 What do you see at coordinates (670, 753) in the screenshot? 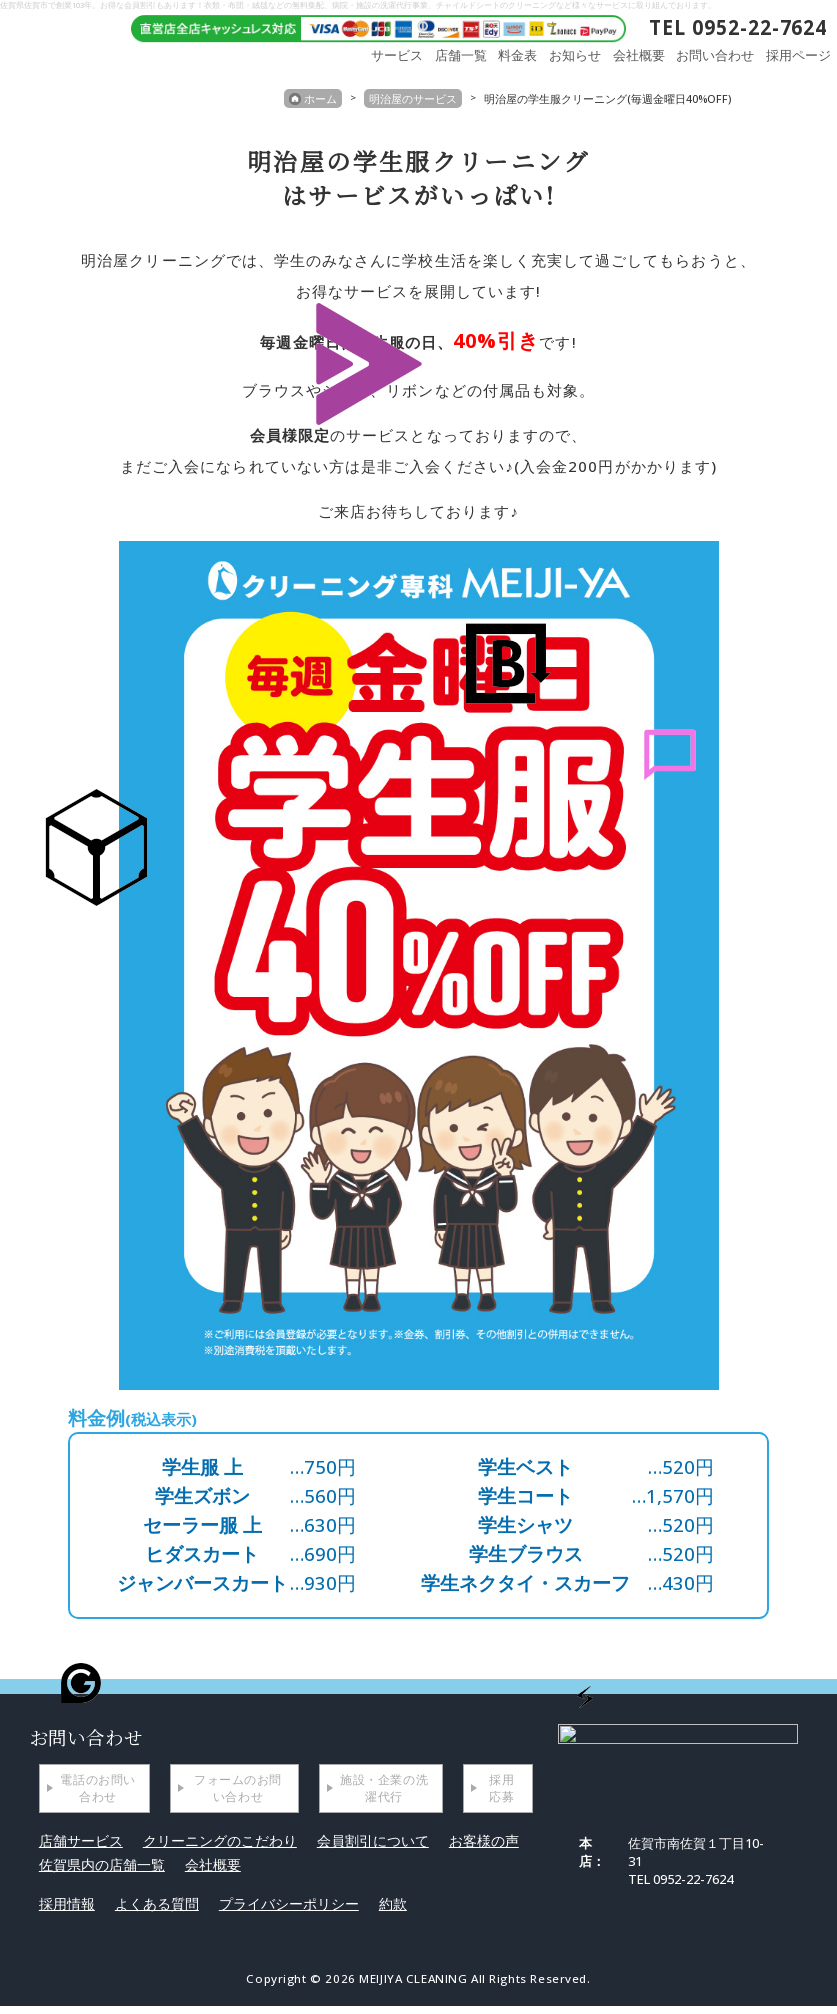
I see `open chat or messaging` at bounding box center [670, 753].